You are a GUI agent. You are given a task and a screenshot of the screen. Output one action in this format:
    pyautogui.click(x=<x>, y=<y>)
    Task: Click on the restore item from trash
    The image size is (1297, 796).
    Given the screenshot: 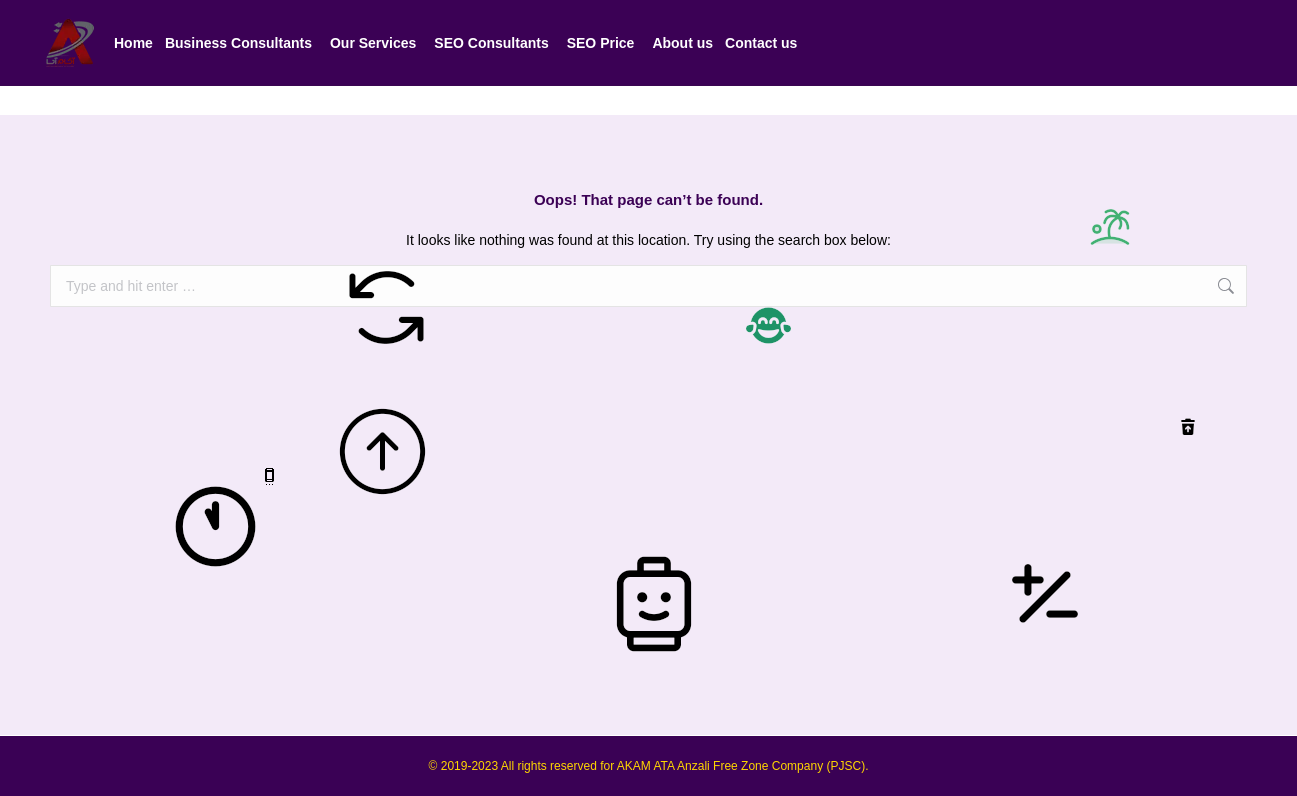 What is the action you would take?
    pyautogui.click(x=1188, y=427)
    